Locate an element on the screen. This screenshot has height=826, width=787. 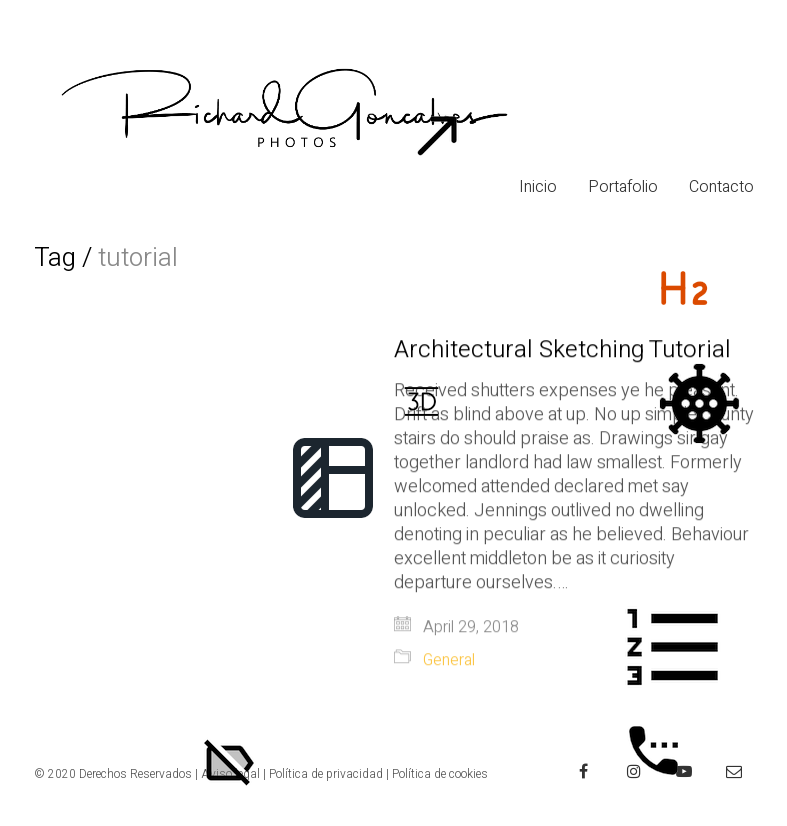
access phone or call settings is located at coordinates (653, 750).